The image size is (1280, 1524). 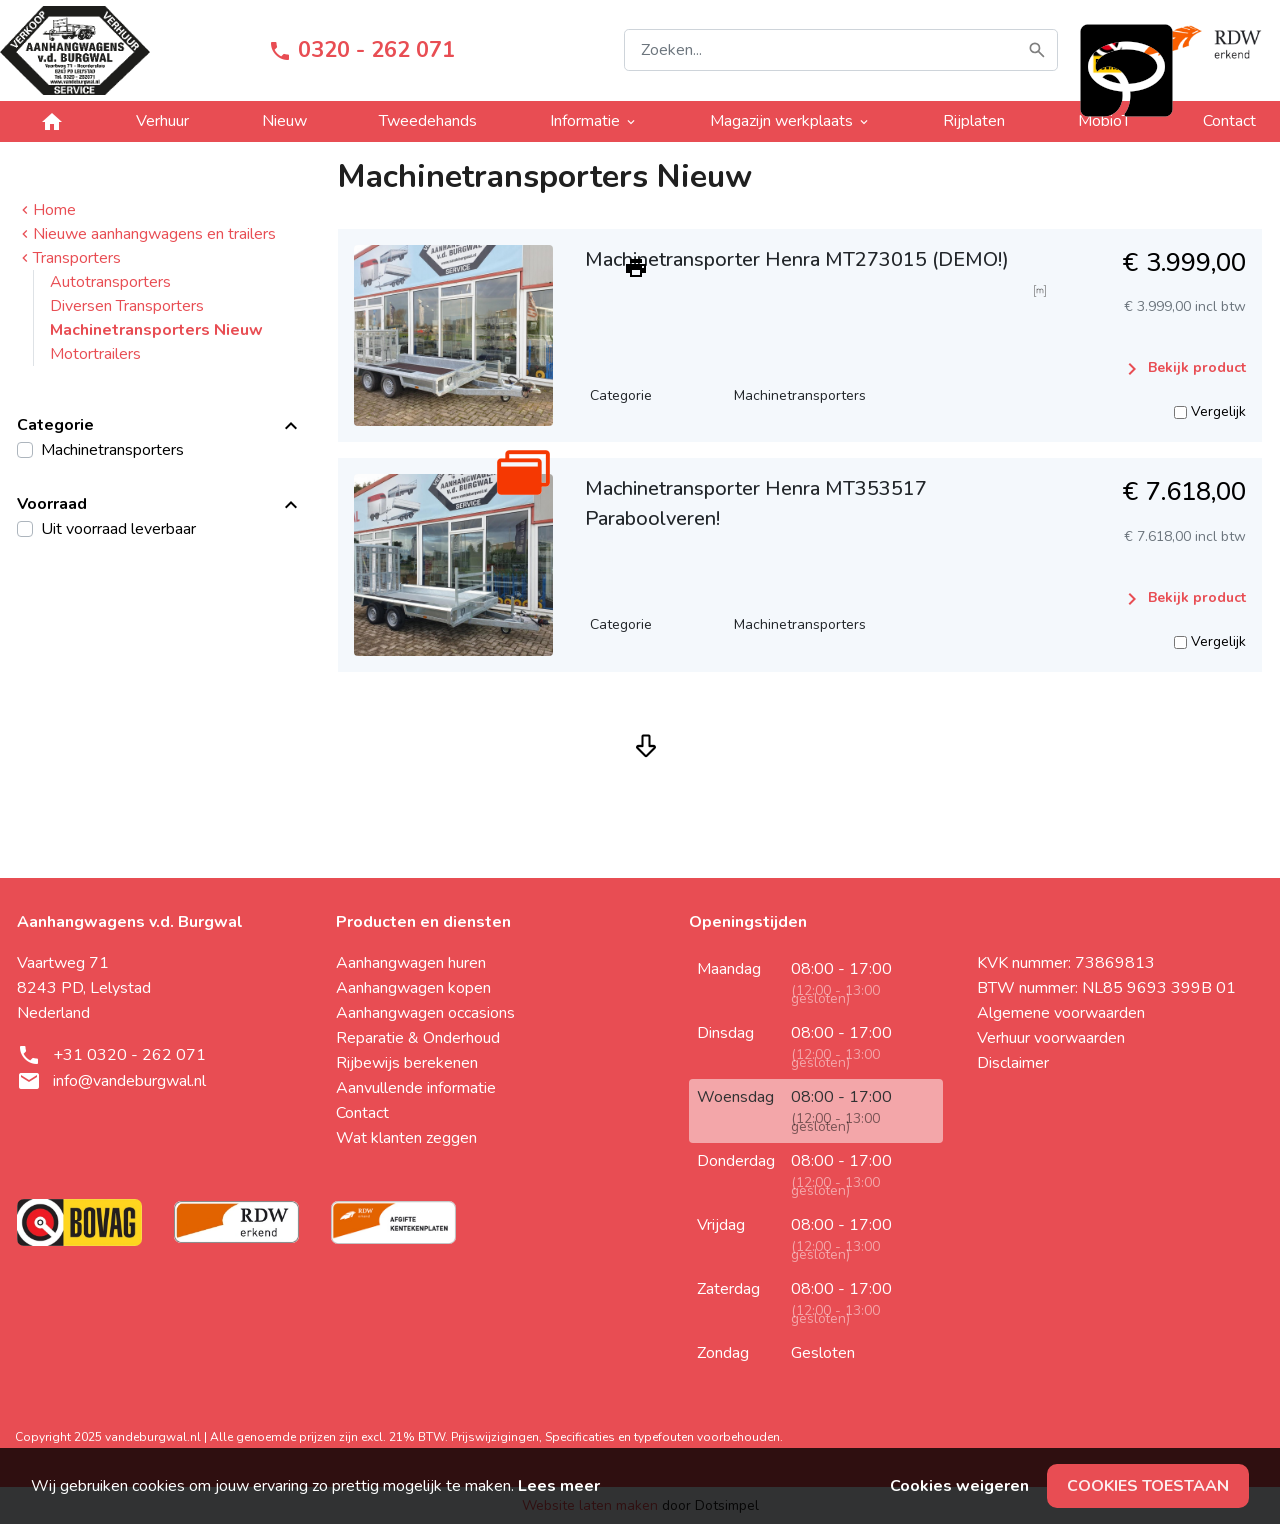 What do you see at coordinates (636, 268) in the screenshot?
I see `print current document or page` at bounding box center [636, 268].